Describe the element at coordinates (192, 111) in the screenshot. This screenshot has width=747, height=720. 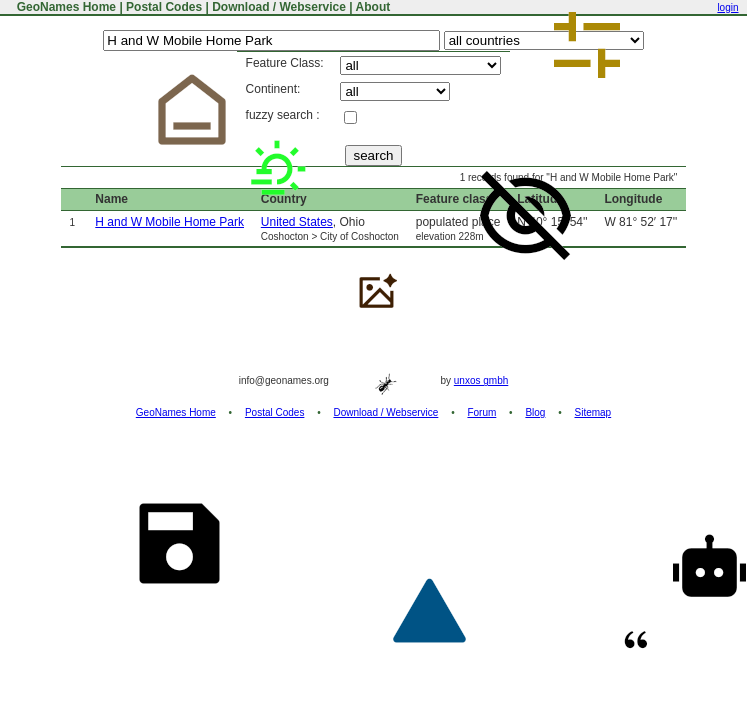
I see `navigate to home screen` at that location.